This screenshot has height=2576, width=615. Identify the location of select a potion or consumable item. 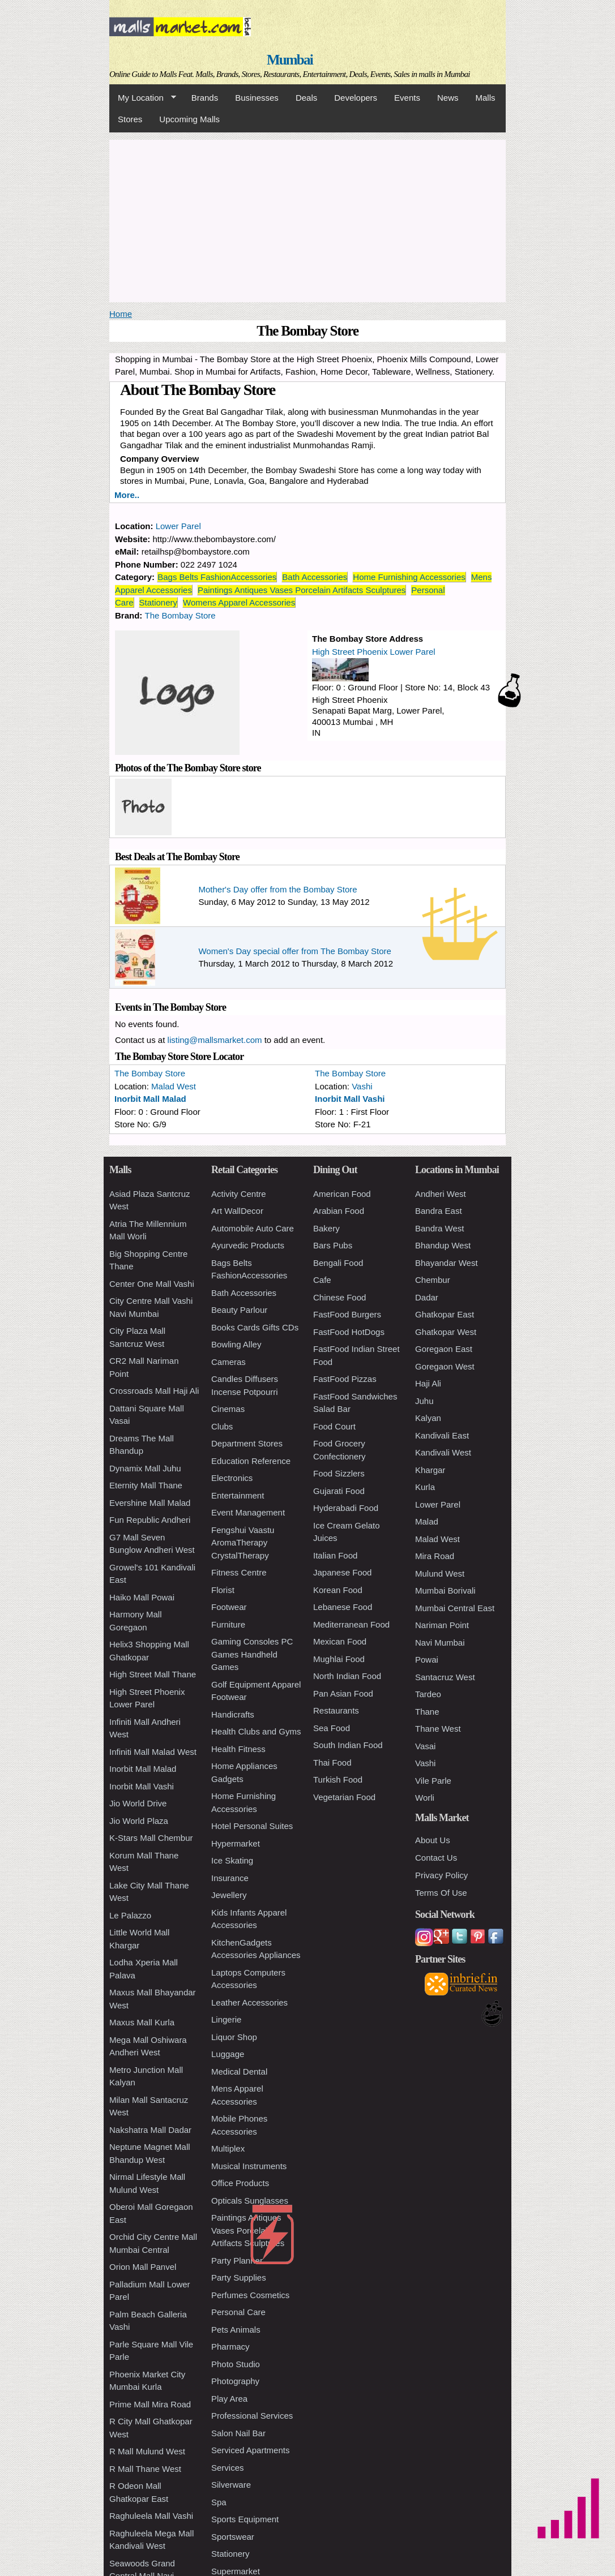
(511, 690).